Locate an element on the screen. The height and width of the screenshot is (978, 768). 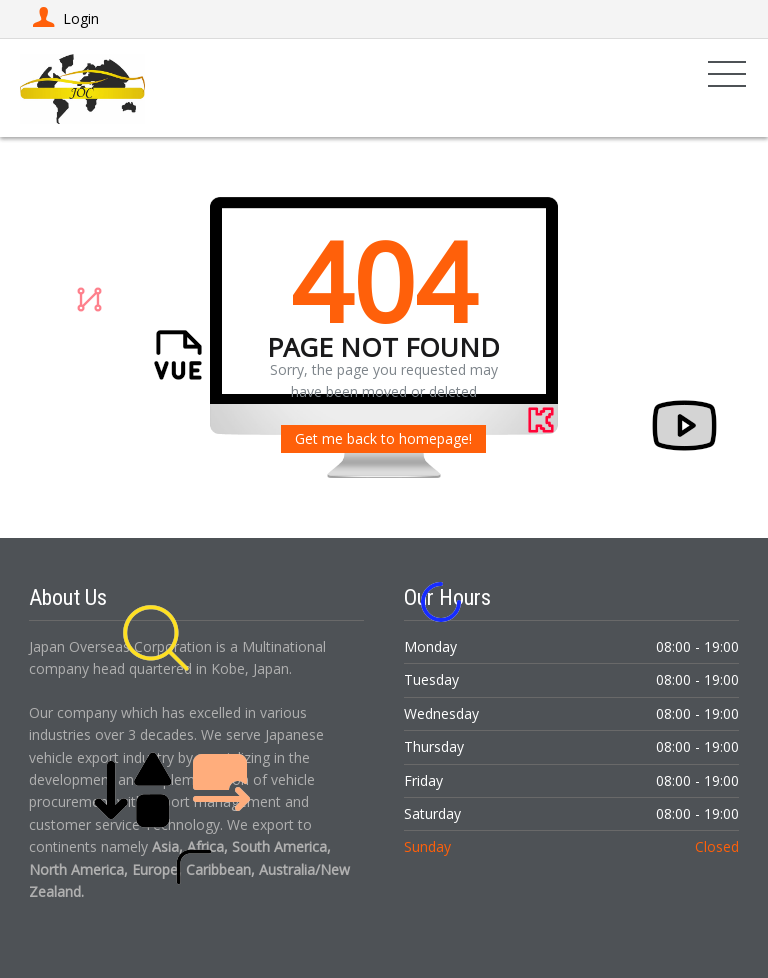
connect nodes or data points is located at coordinates (89, 299).